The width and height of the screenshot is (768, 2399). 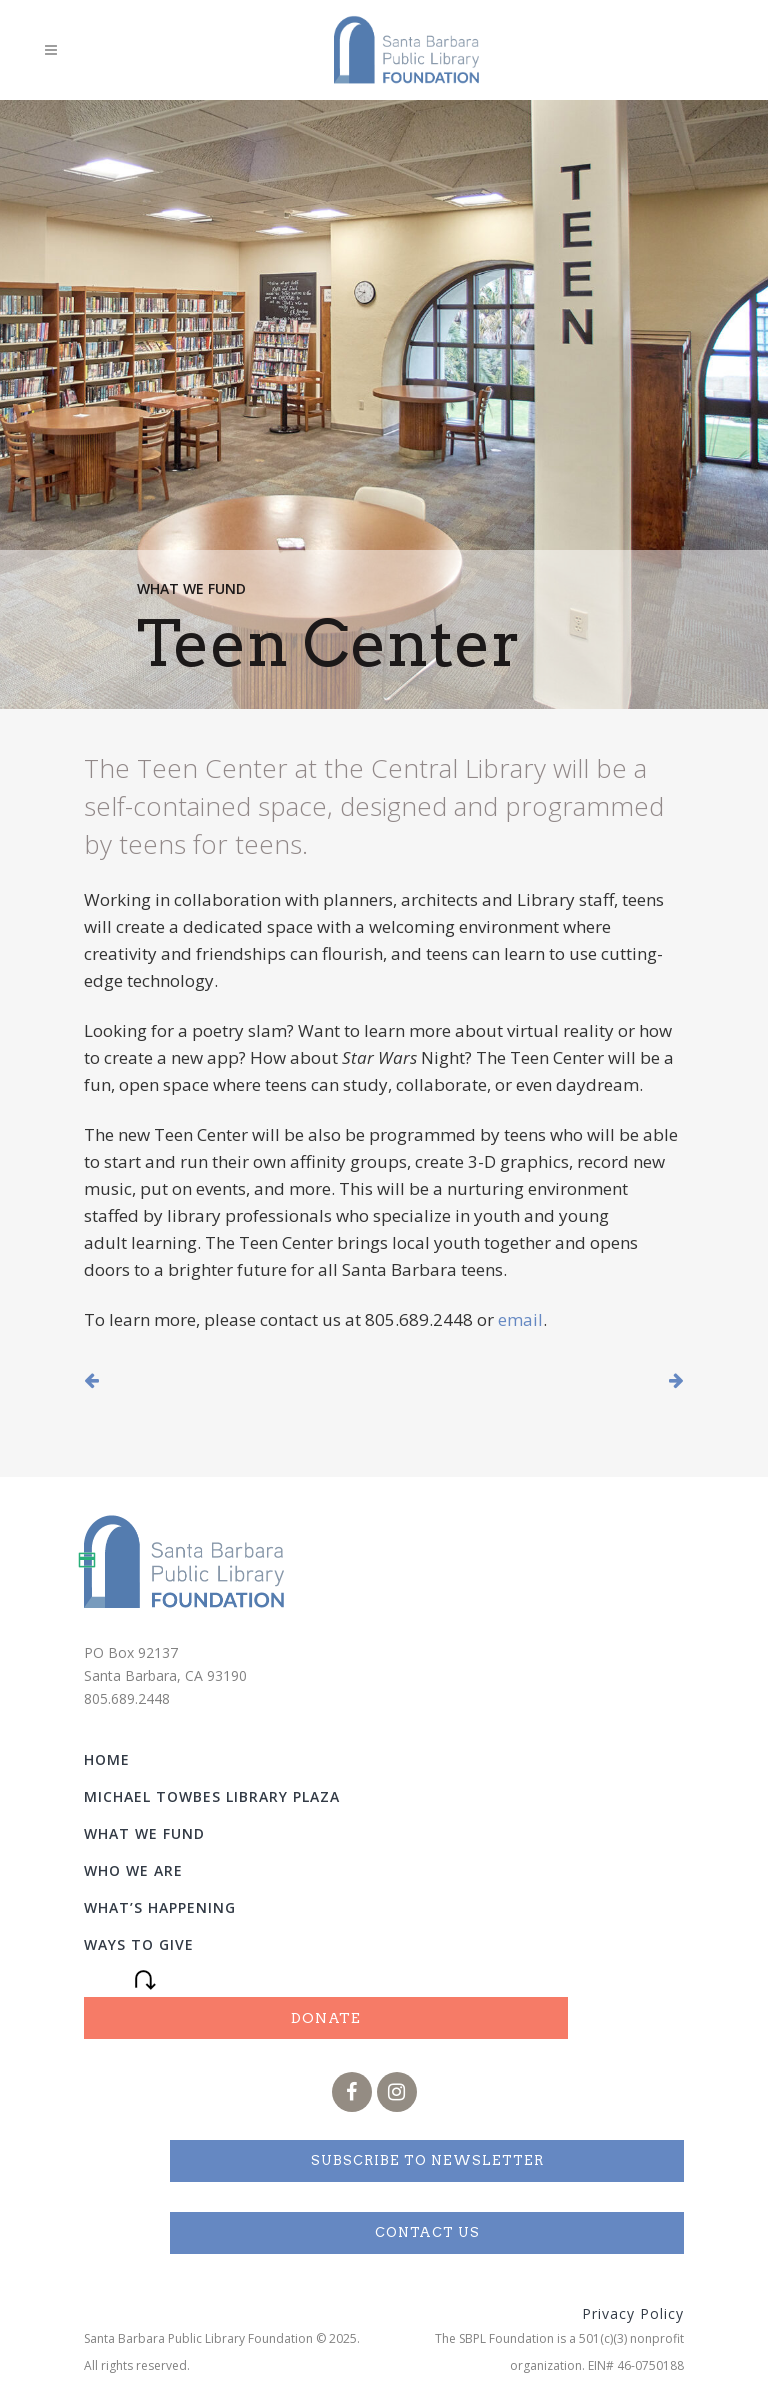 What do you see at coordinates (87, 1560) in the screenshot?
I see `view saved payment methods` at bounding box center [87, 1560].